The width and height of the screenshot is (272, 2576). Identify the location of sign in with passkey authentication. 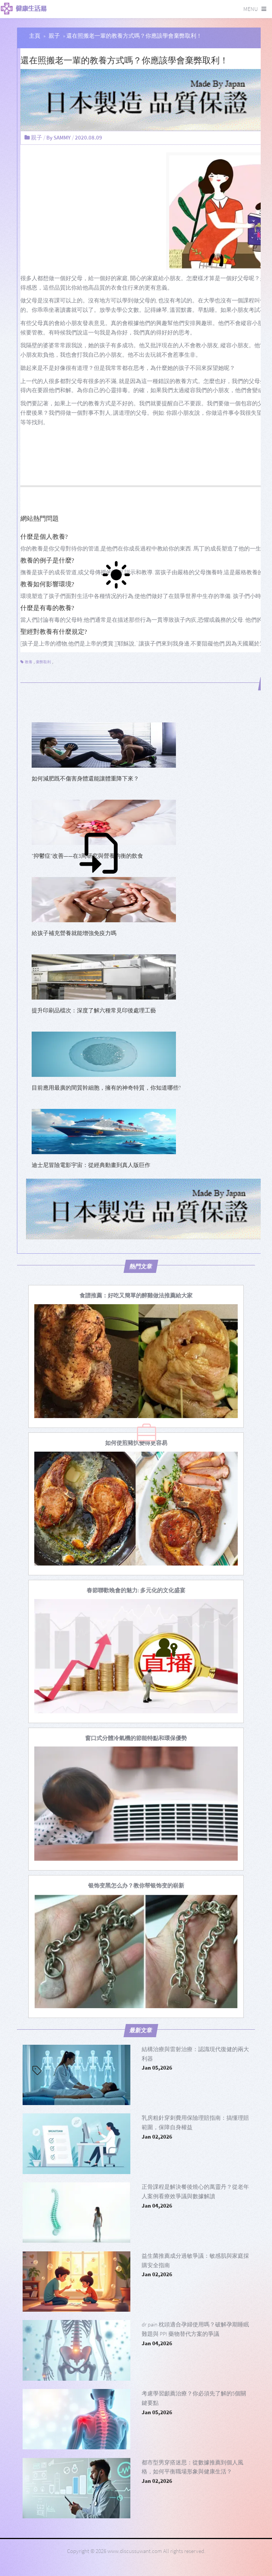
(166, 1648).